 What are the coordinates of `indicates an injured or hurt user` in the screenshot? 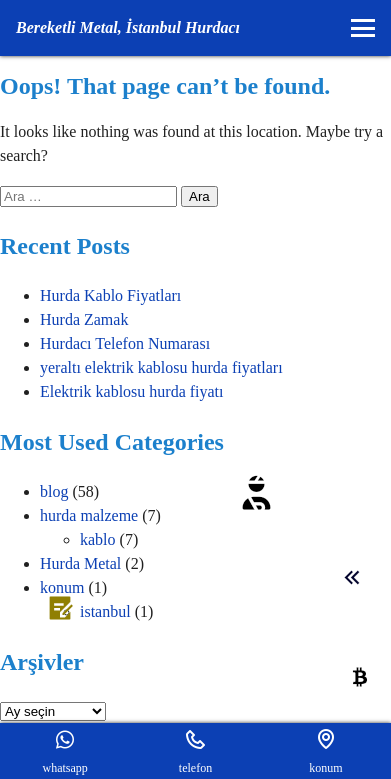 It's located at (256, 492).